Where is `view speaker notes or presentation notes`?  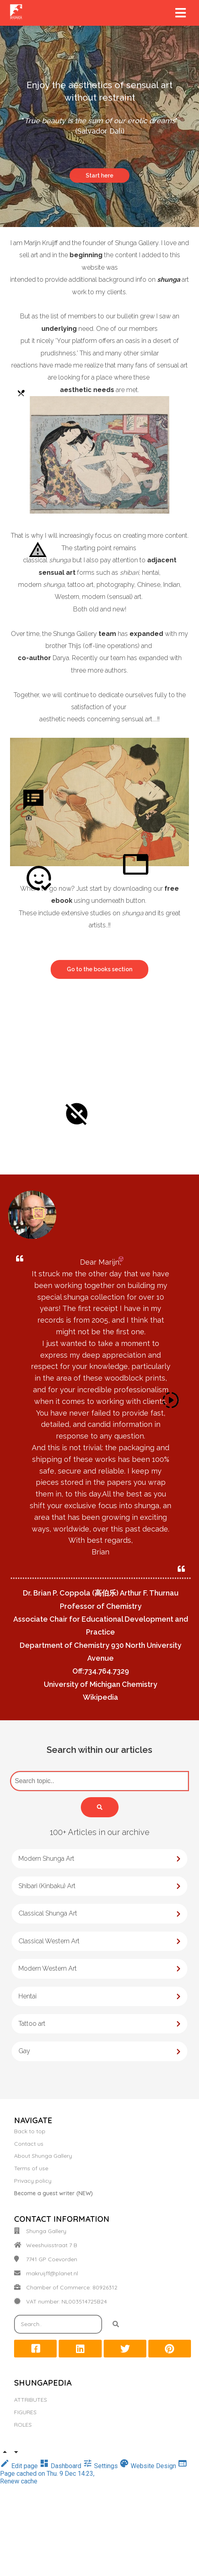 view speaker notes or presentation notes is located at coordinates (33, 800).